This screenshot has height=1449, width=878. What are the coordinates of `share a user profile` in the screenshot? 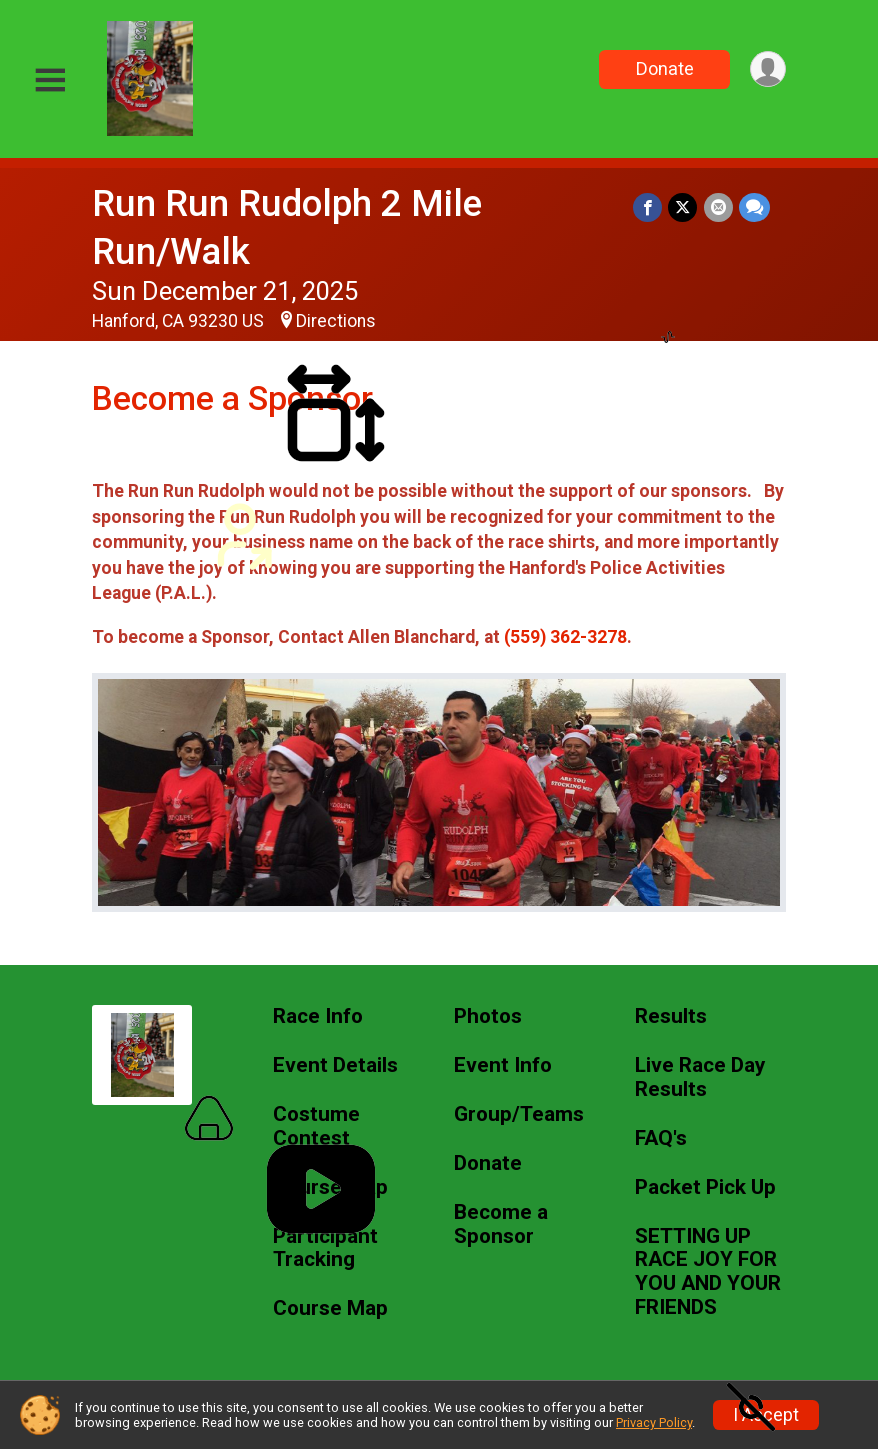 It's located at (240, 535).